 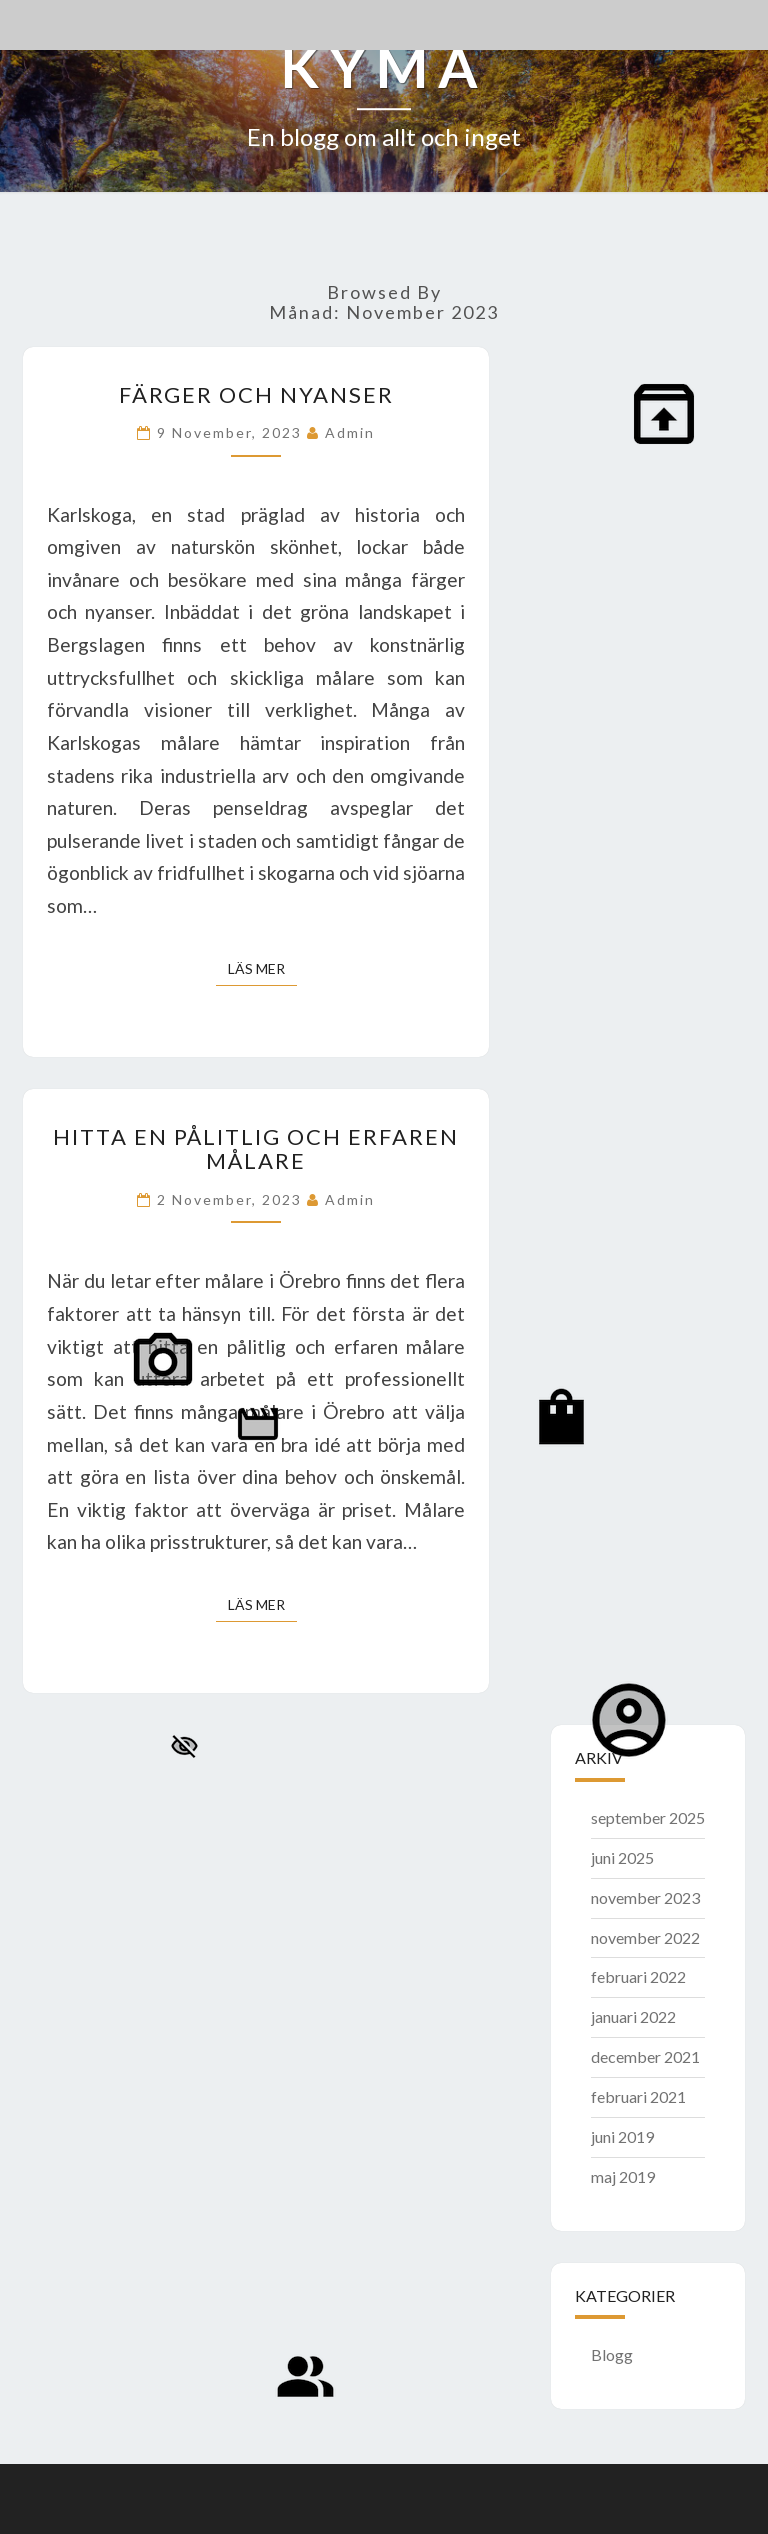 I want to click on tap to take a photo, so click(x=163, y=1362).